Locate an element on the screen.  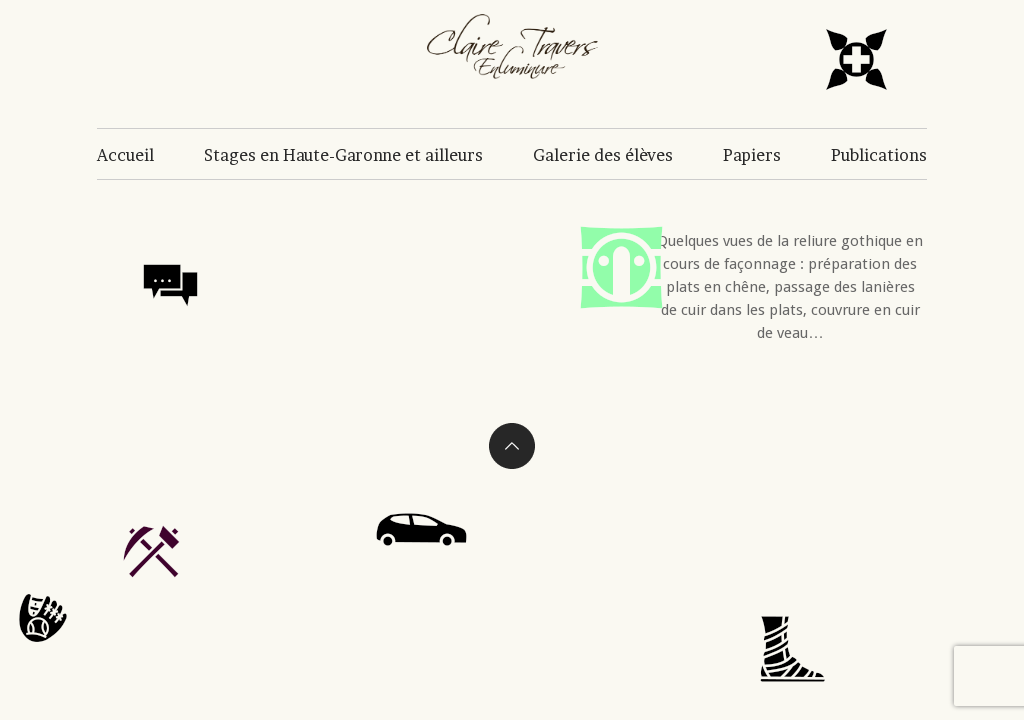
access stone crafting menu is located at coordinates (151, 551).